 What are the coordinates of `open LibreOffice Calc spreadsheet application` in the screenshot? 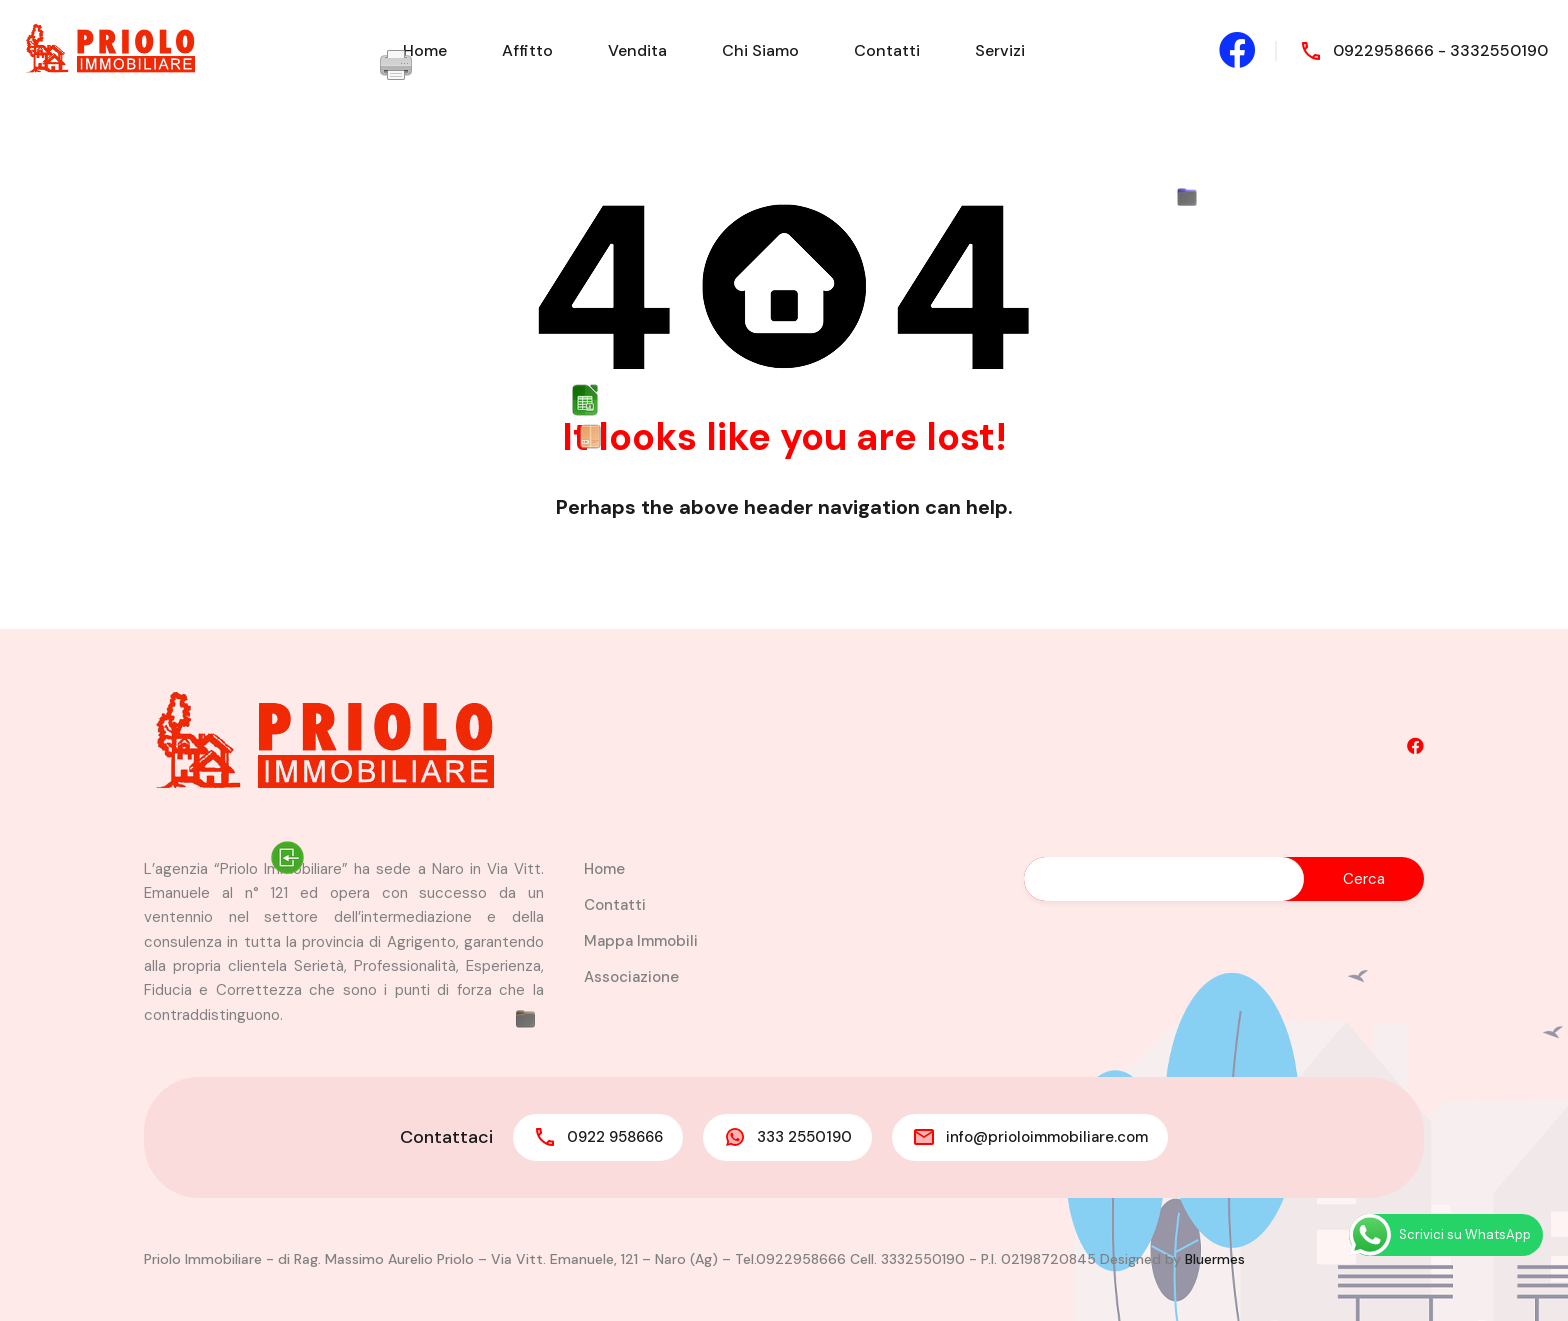 It's located at (585, 400).